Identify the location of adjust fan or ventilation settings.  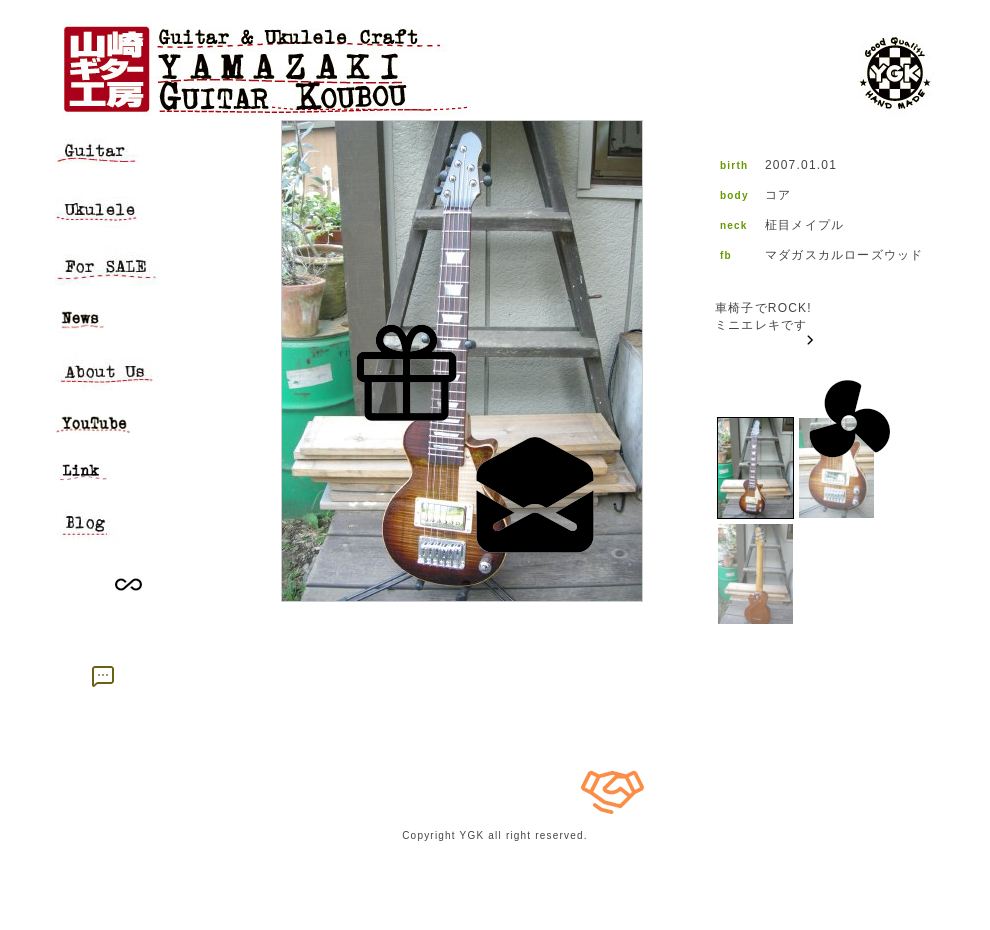
(849, 423).